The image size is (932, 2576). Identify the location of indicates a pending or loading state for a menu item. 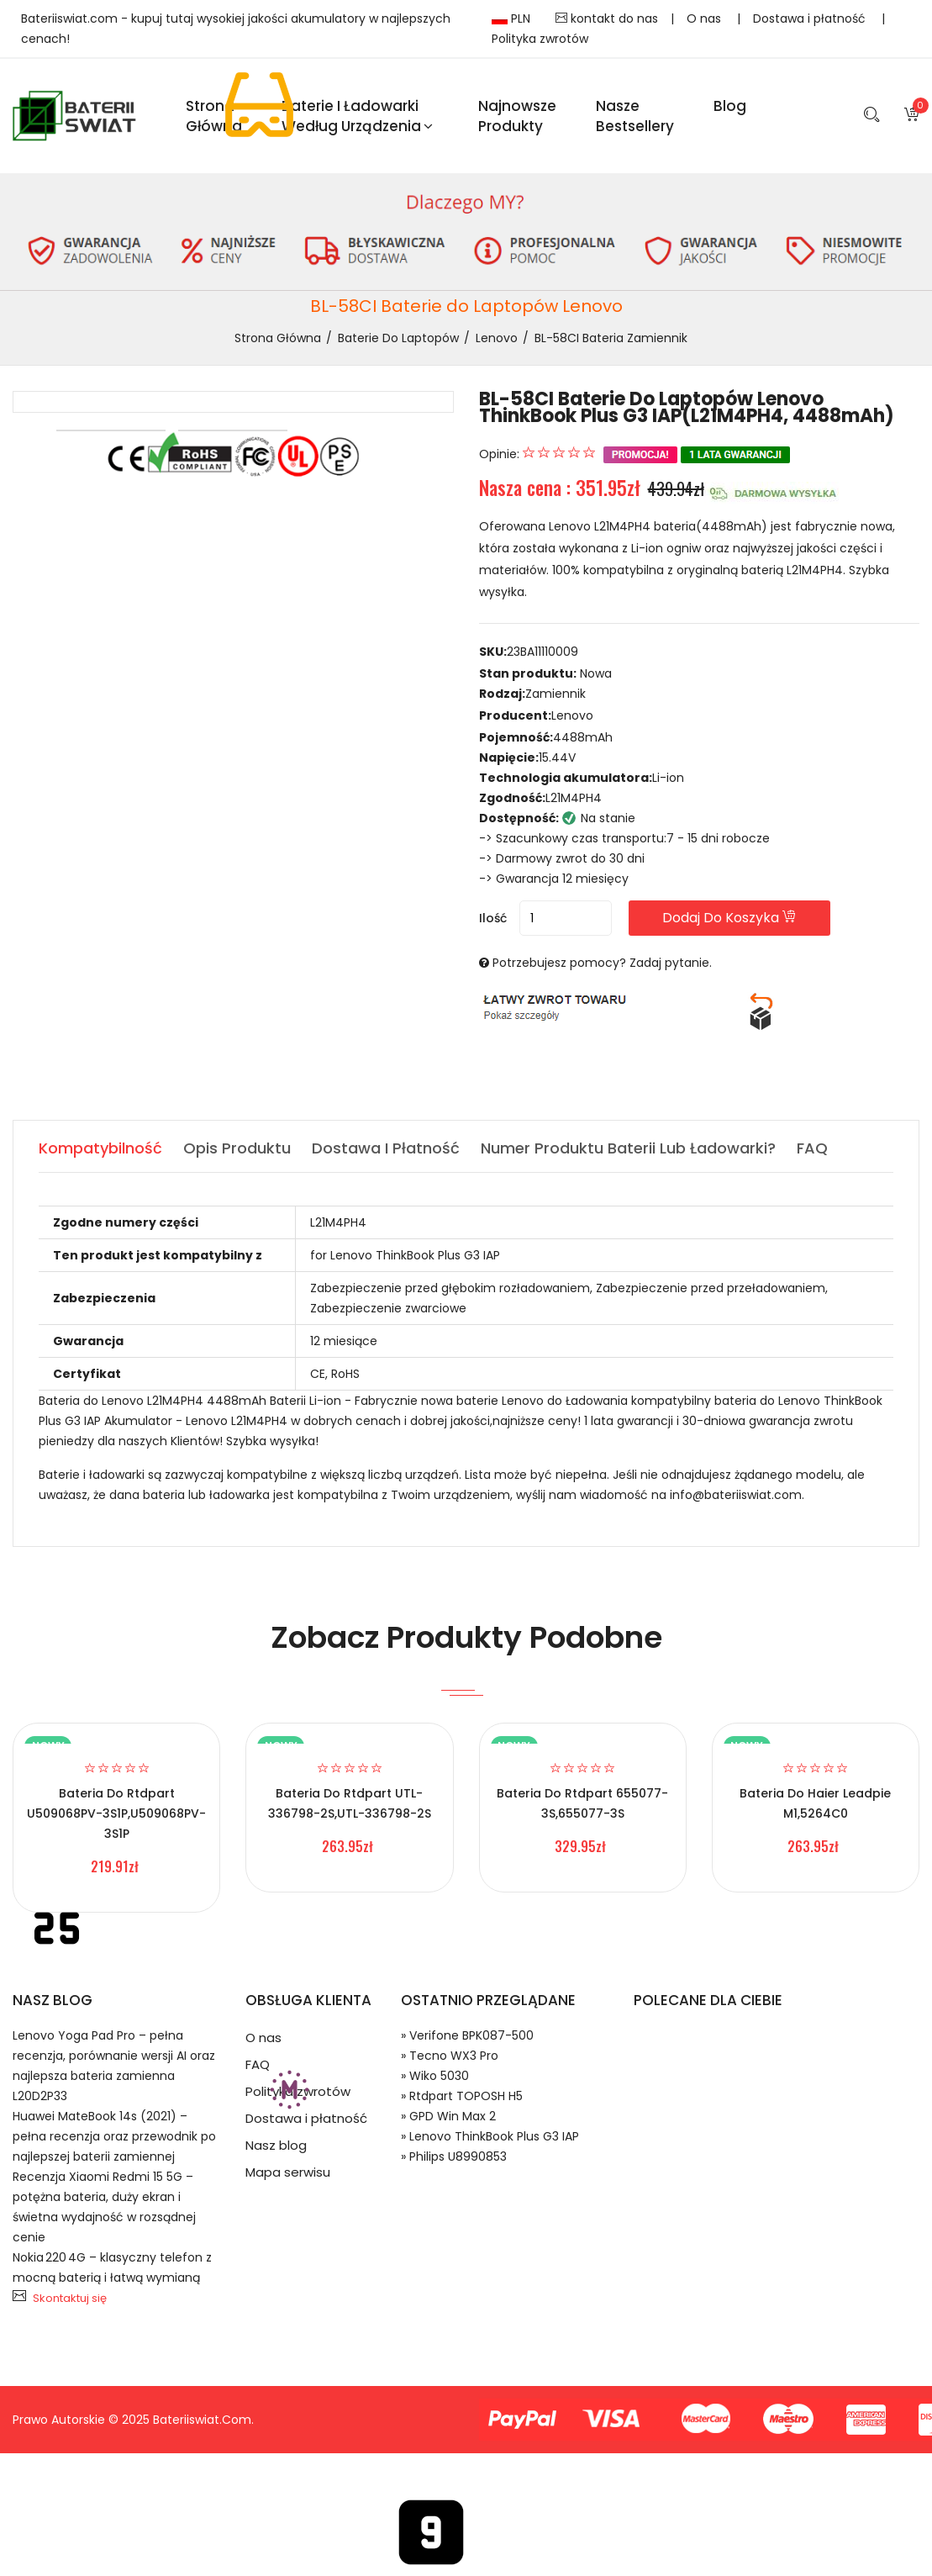
(289, 2089).